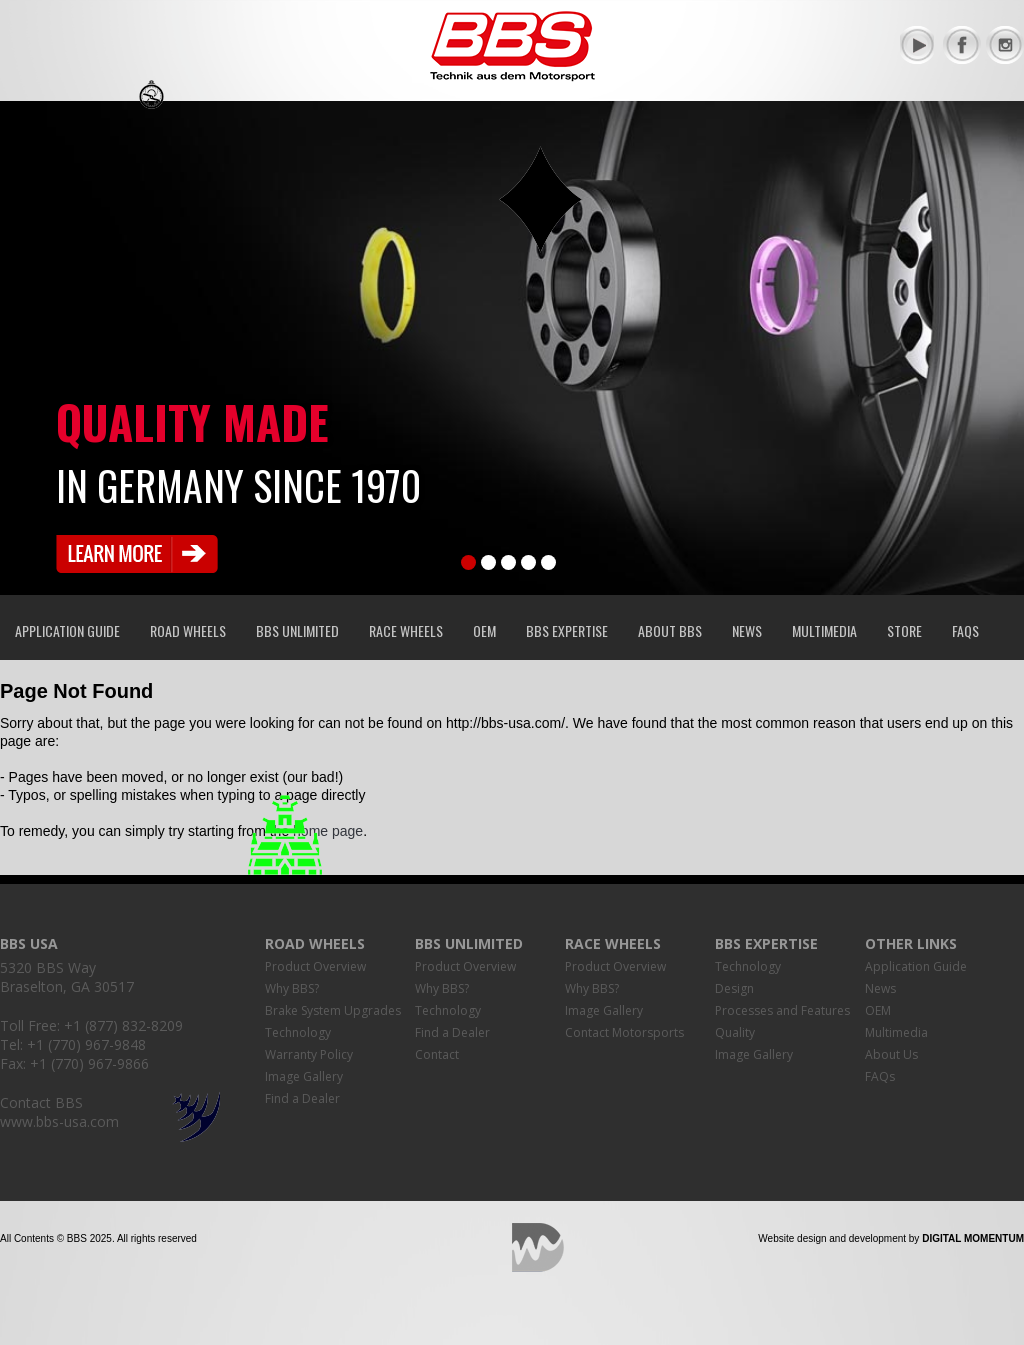 This screenshot has width=1024, height=1345. I want to click on indicates sound or audio waves emitting, so click(195, 1117).